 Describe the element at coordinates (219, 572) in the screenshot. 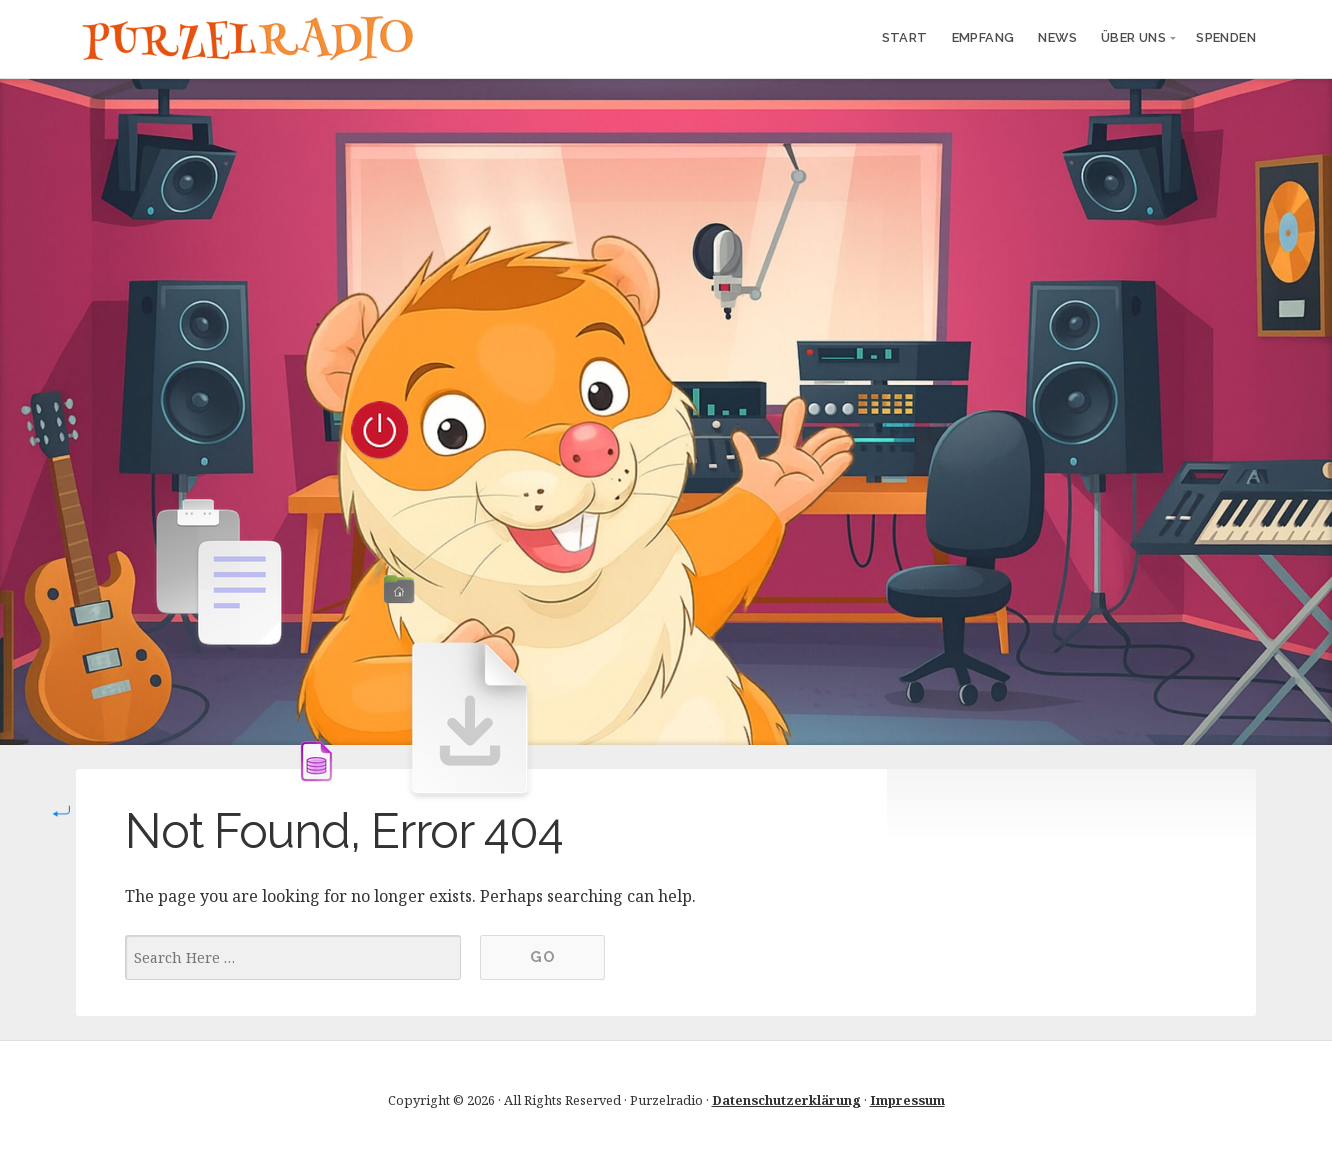

I see `paste content from clipboard` at that location.